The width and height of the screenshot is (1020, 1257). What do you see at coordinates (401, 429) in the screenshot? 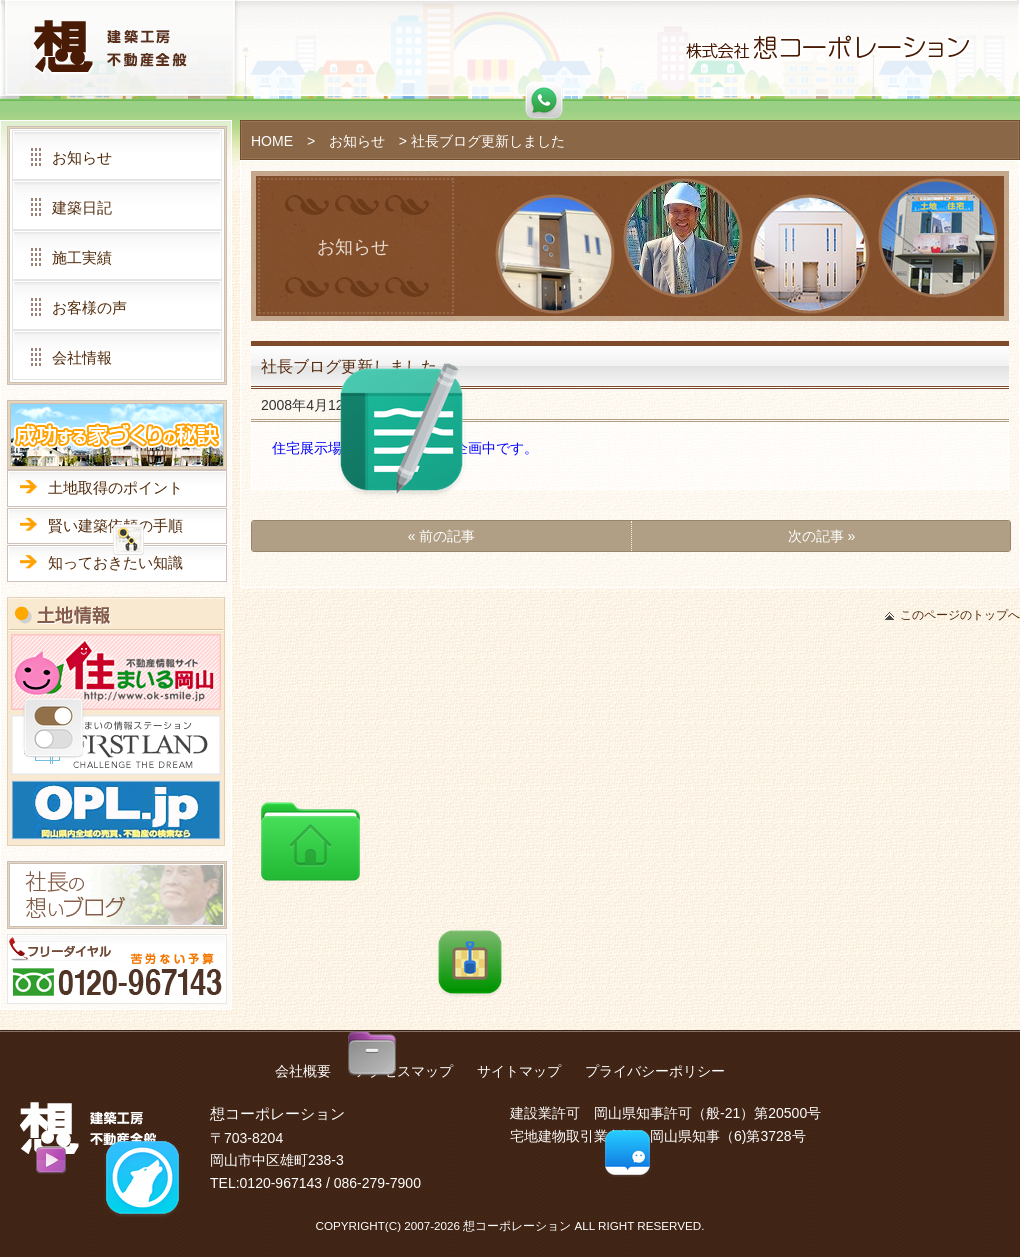
I see `open marknote app for writing notes` at bounding box center [401, 429].